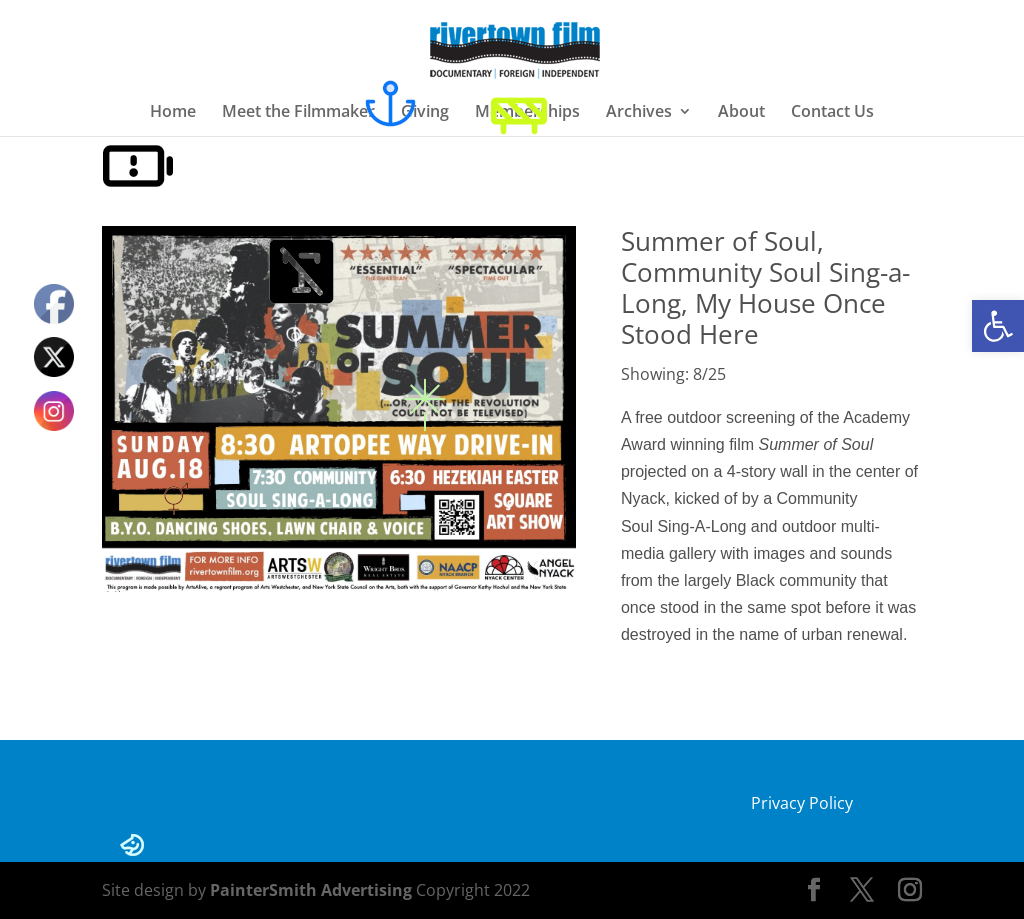 The height and width of the screenshot is (919, 1024). Describe the element at coordinates (133, 845) in the screenshot. I see `access equestrian or horse-related features` at that location.